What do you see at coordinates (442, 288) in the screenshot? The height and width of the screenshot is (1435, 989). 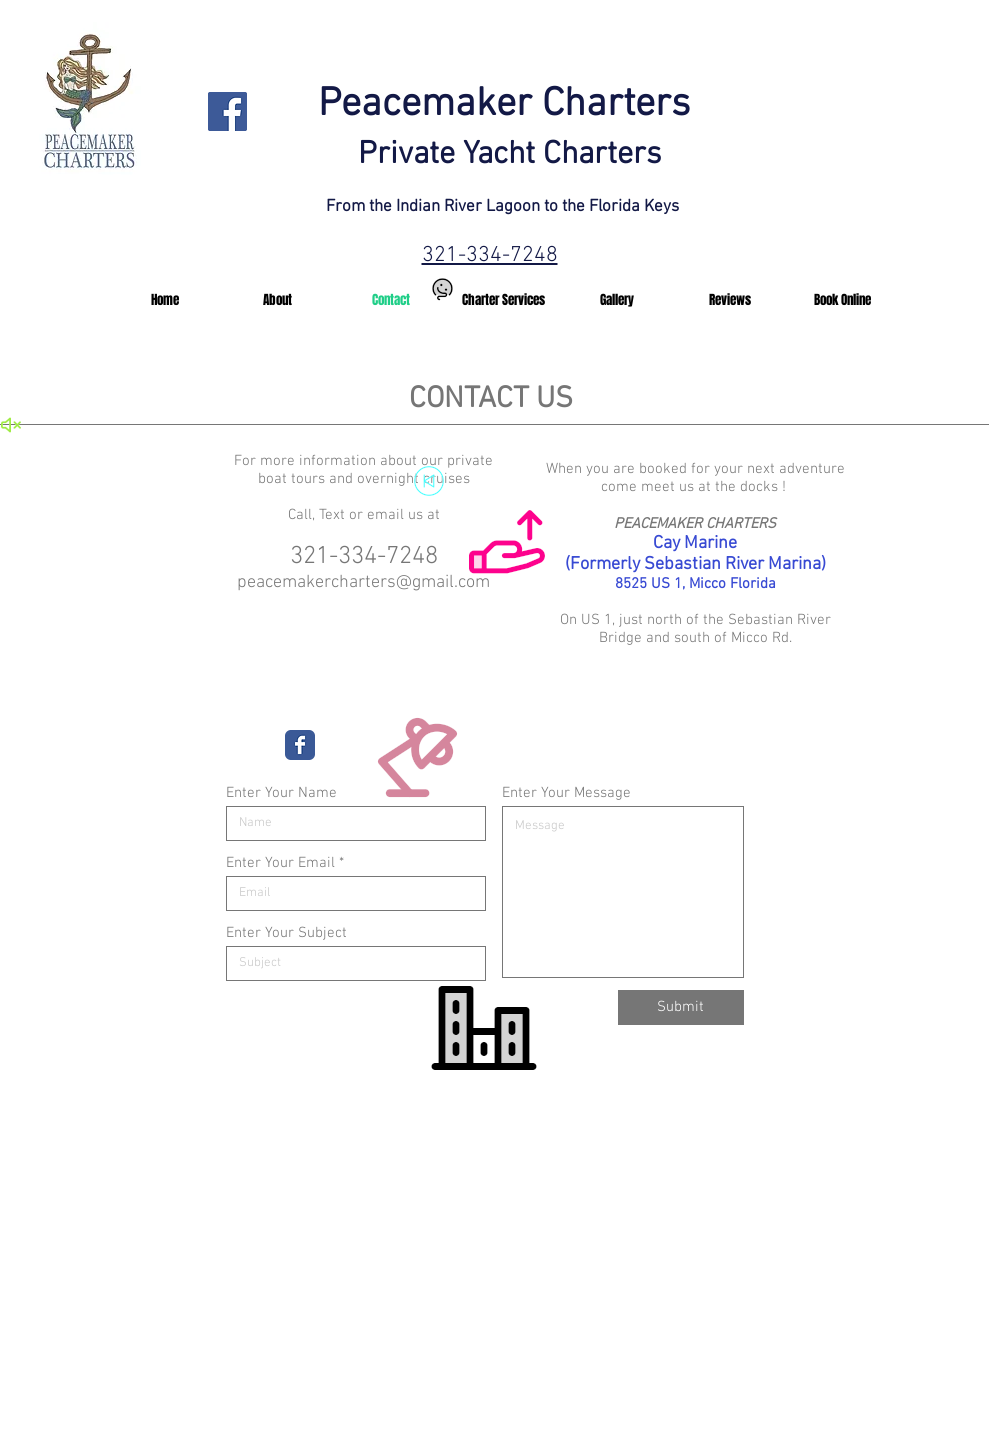 I see `react with a melting or overwhelmed emoji` at bounding box center [442, 288].